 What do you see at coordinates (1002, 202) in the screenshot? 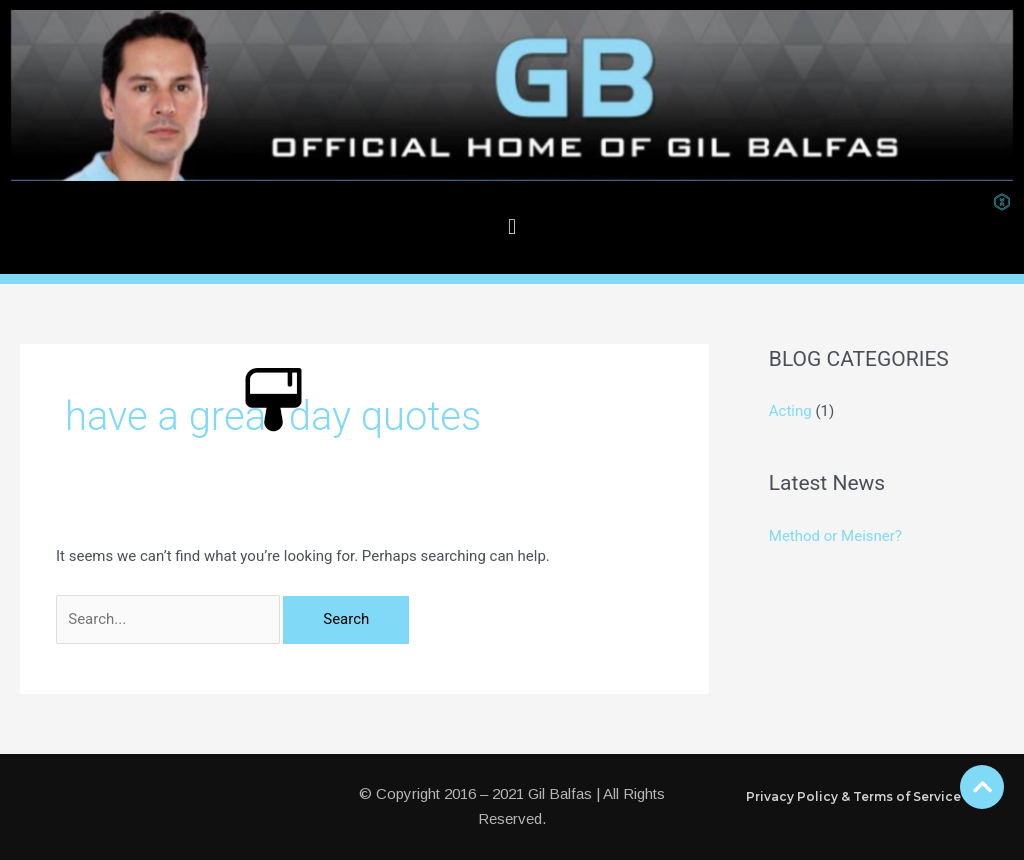
I see `close or cancel action` at bounding box center [1002, 202].